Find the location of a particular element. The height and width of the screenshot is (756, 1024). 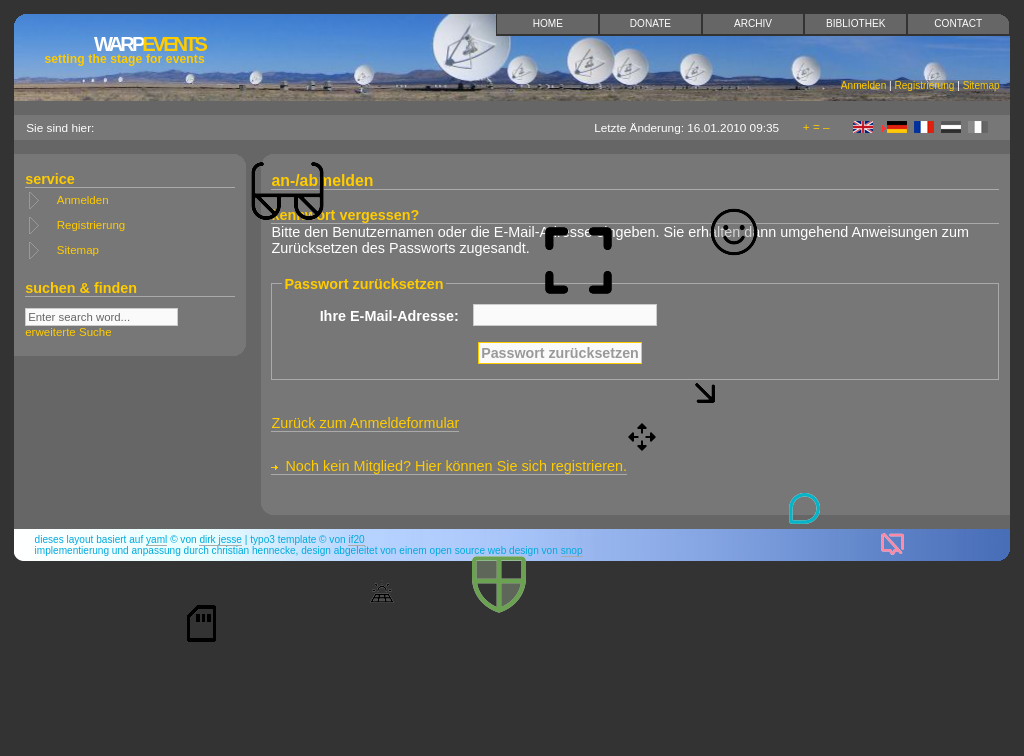

expand to fullscreen mode is located at coordinates (578, 260).